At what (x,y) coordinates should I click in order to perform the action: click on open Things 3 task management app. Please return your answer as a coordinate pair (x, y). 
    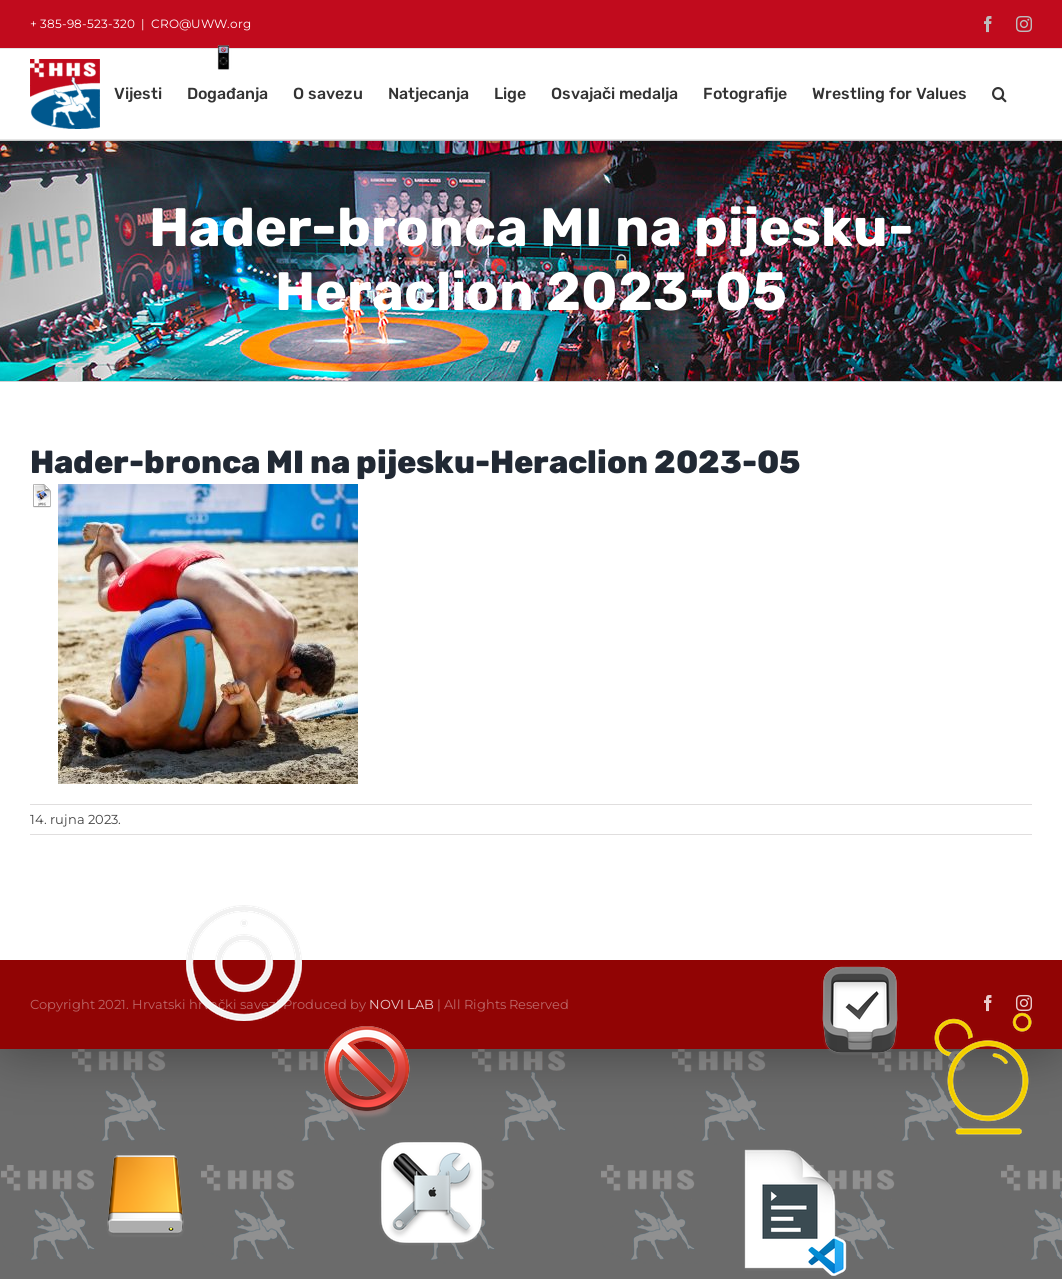
    Looking at the image, I should click on (860, 1010).